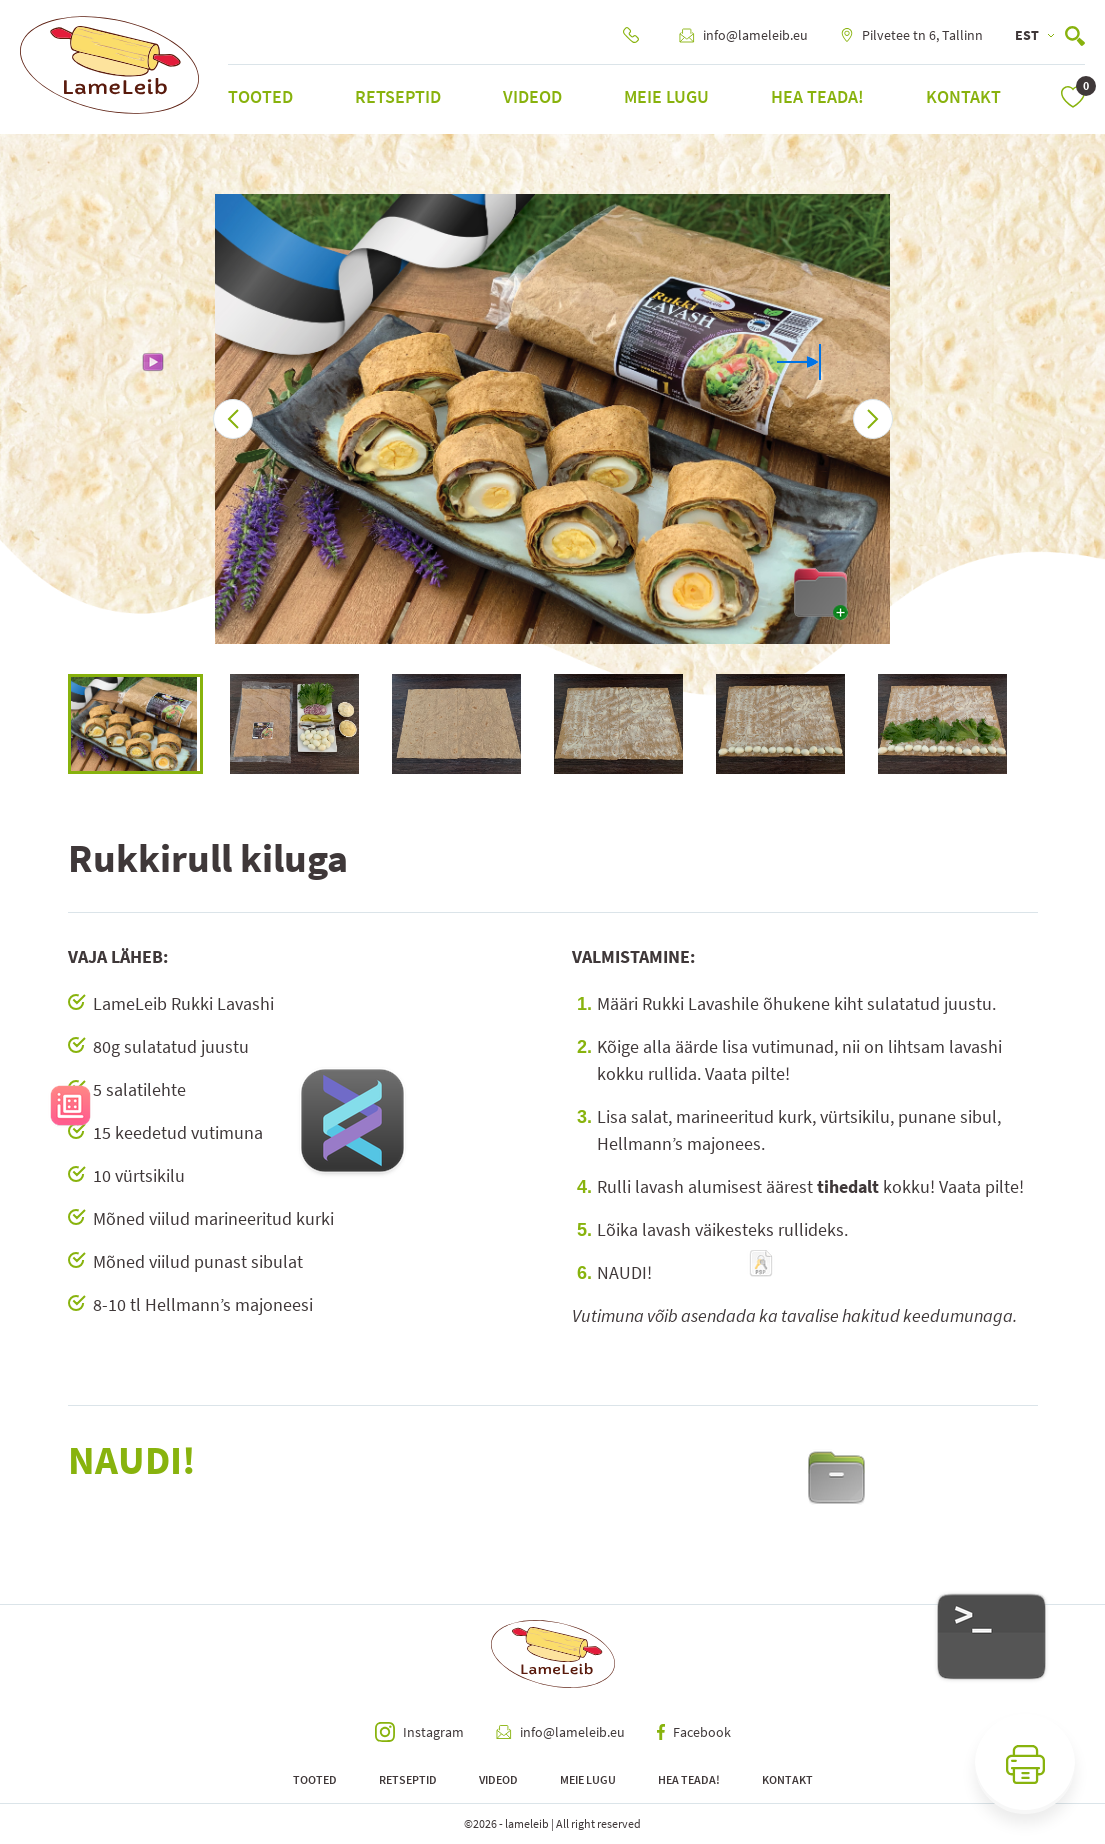 Image resolution: width=1105 pixels, height=1844 pixels. Describe the element at coordinates (352, 1120) in the screenshot. I see `open the helix app` at that location.